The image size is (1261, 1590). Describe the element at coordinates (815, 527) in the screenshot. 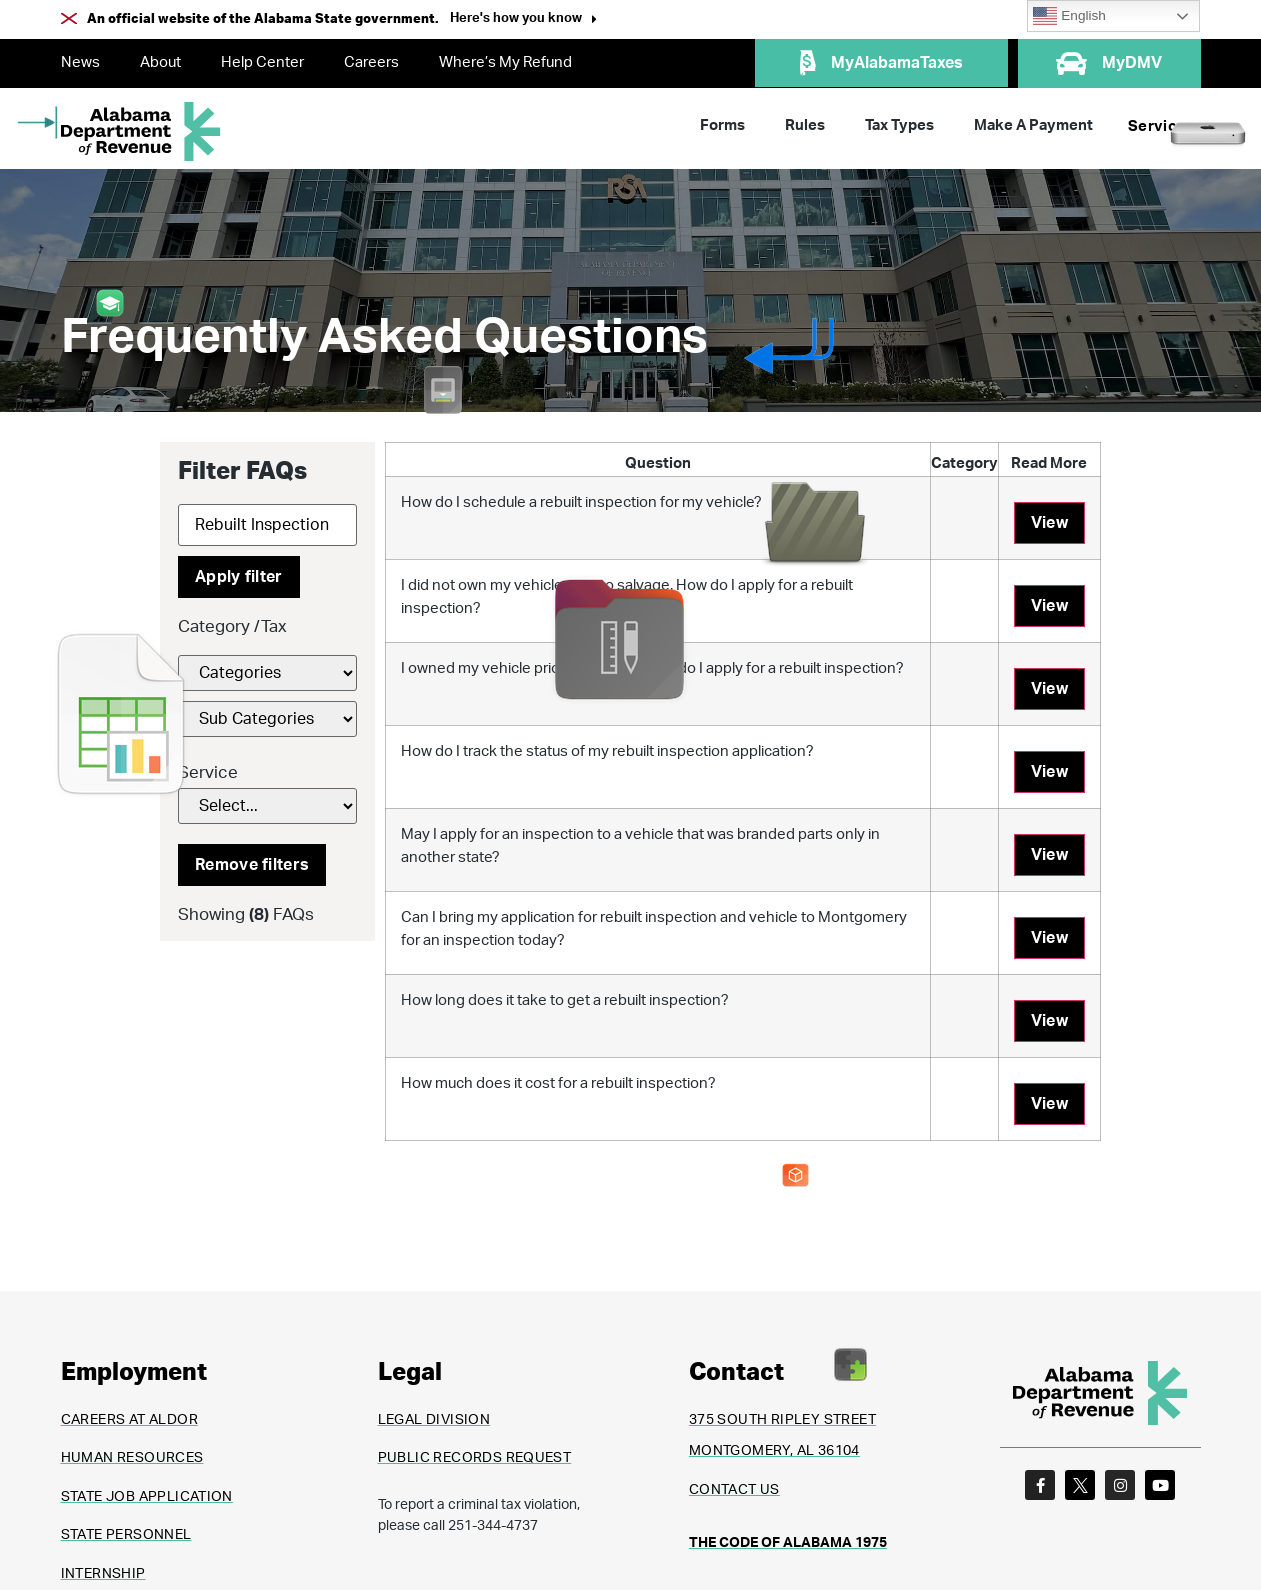

I see `indicates a folder currently being accessed or browsed` at that location.